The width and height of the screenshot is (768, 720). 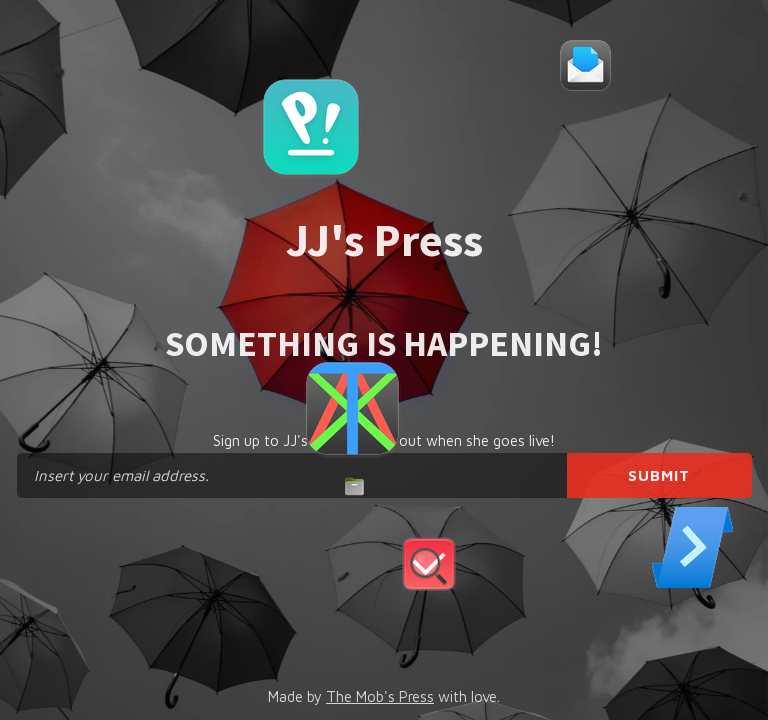 I want to click on open tixati torrent client, so click(x=352, y=408).